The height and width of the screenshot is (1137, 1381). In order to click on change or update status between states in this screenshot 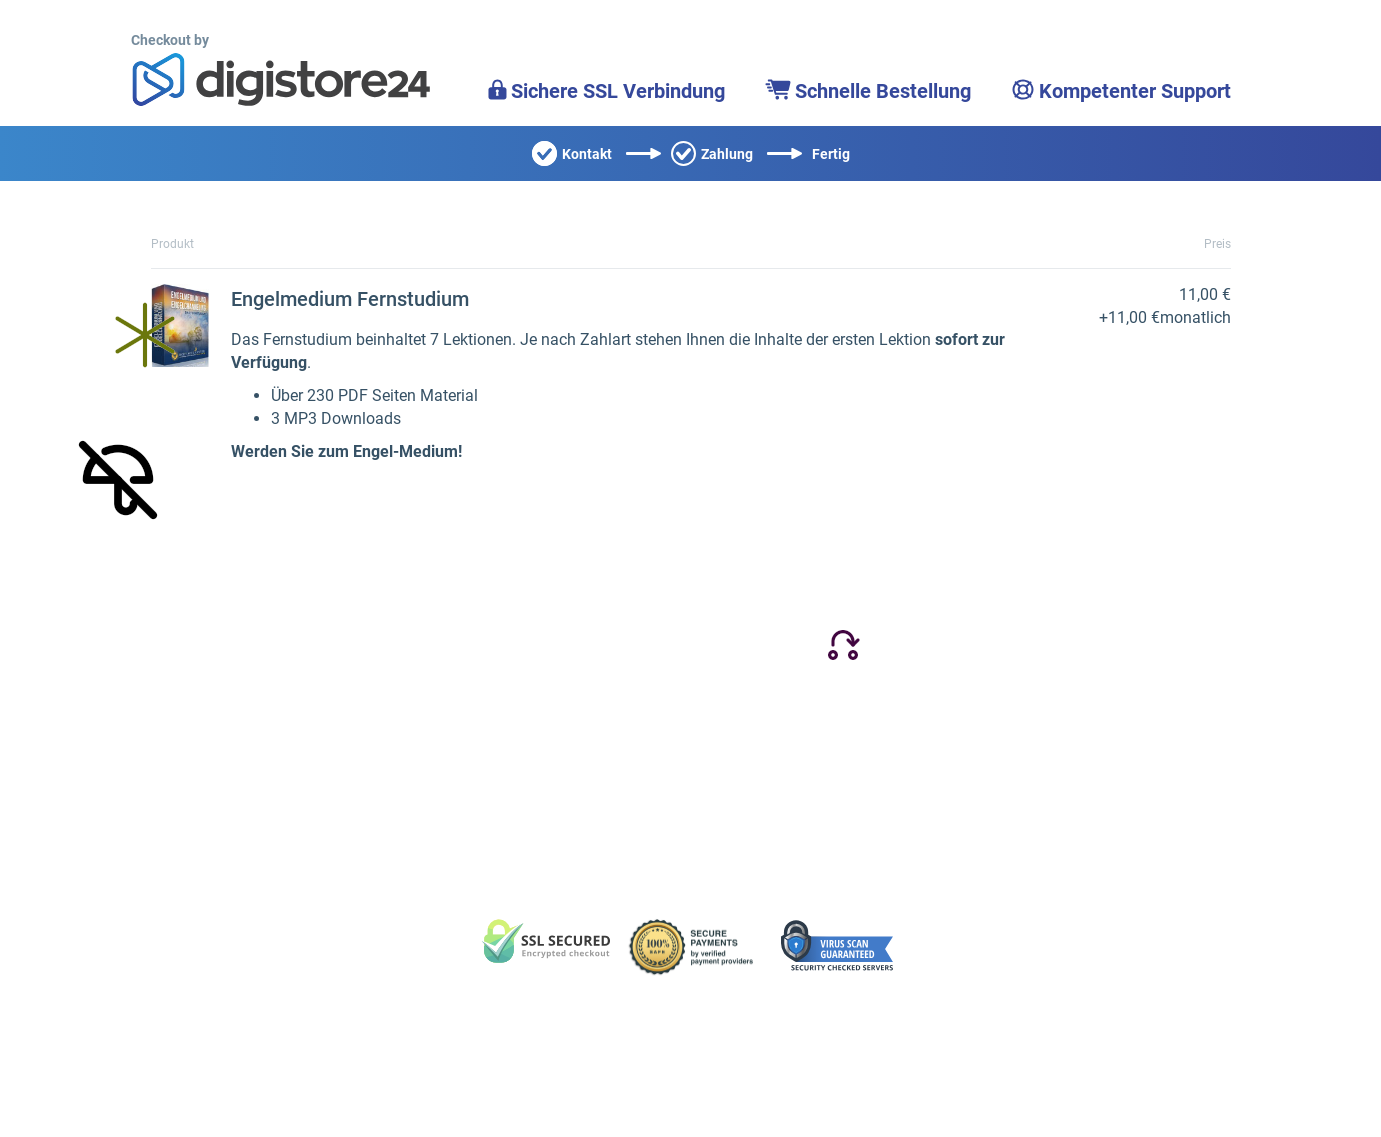, I will do `click(843, 645)`.